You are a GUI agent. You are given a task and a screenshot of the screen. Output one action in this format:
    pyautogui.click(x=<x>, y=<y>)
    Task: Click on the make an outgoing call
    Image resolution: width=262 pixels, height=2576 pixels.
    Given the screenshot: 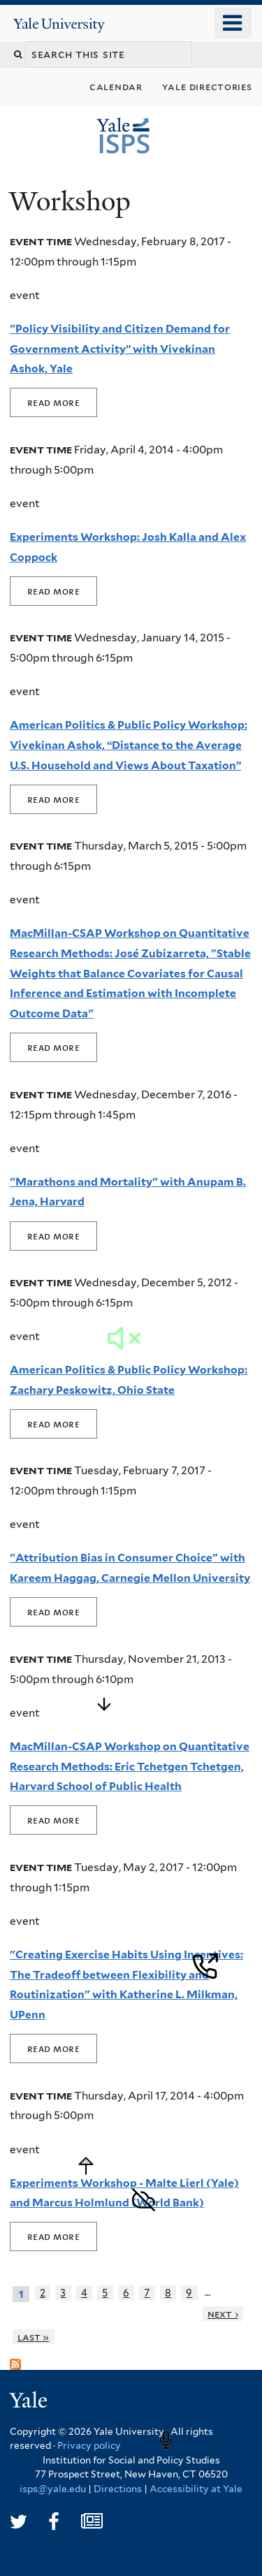 What is the action you would take?
    pyautogui.click(x=205, y=1967)
    